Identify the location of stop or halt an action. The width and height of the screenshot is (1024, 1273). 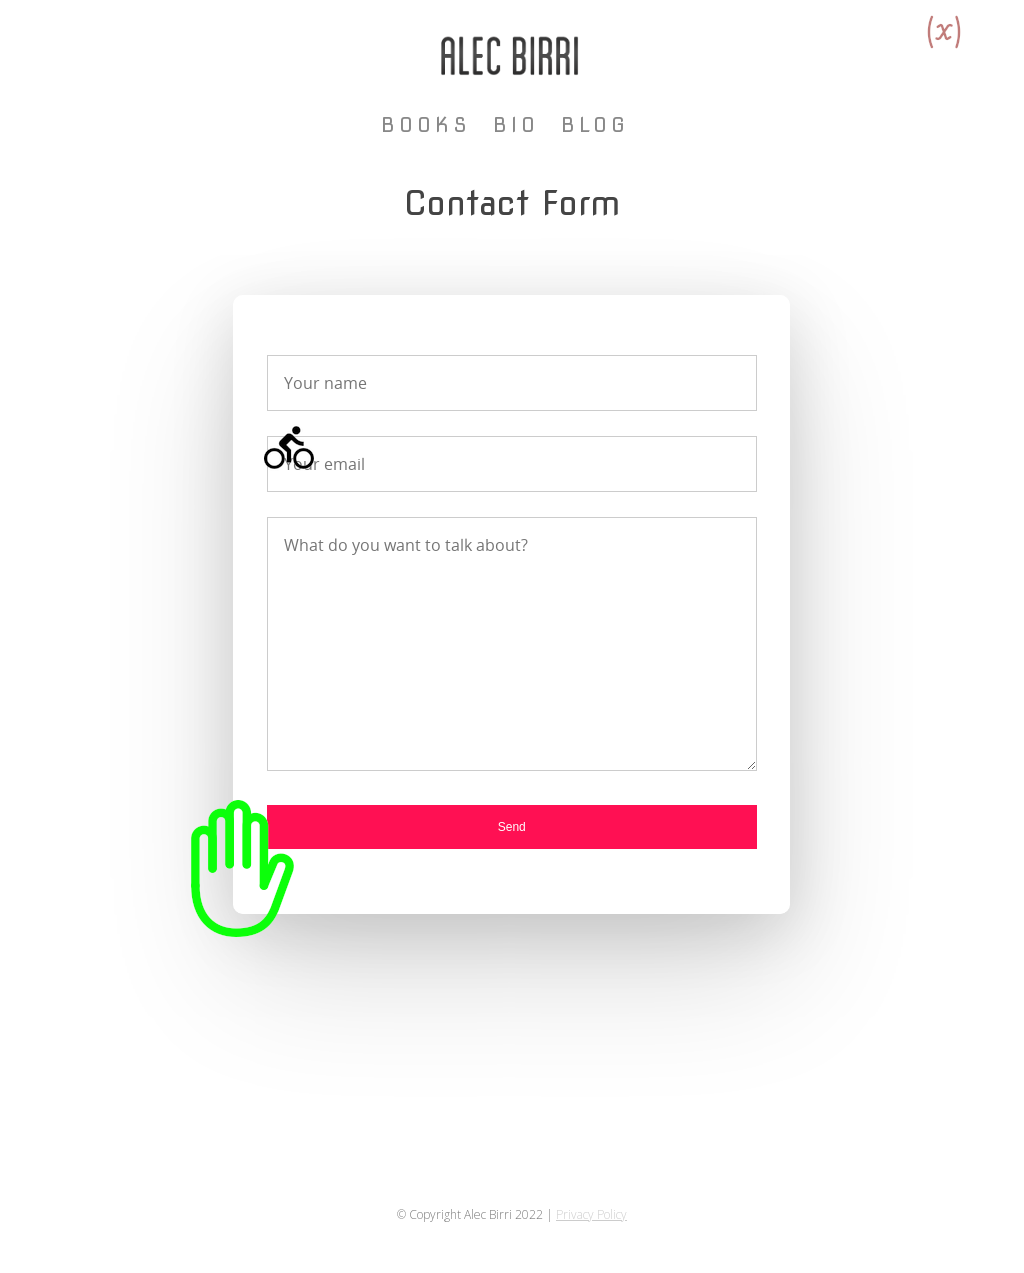
(242, 868).